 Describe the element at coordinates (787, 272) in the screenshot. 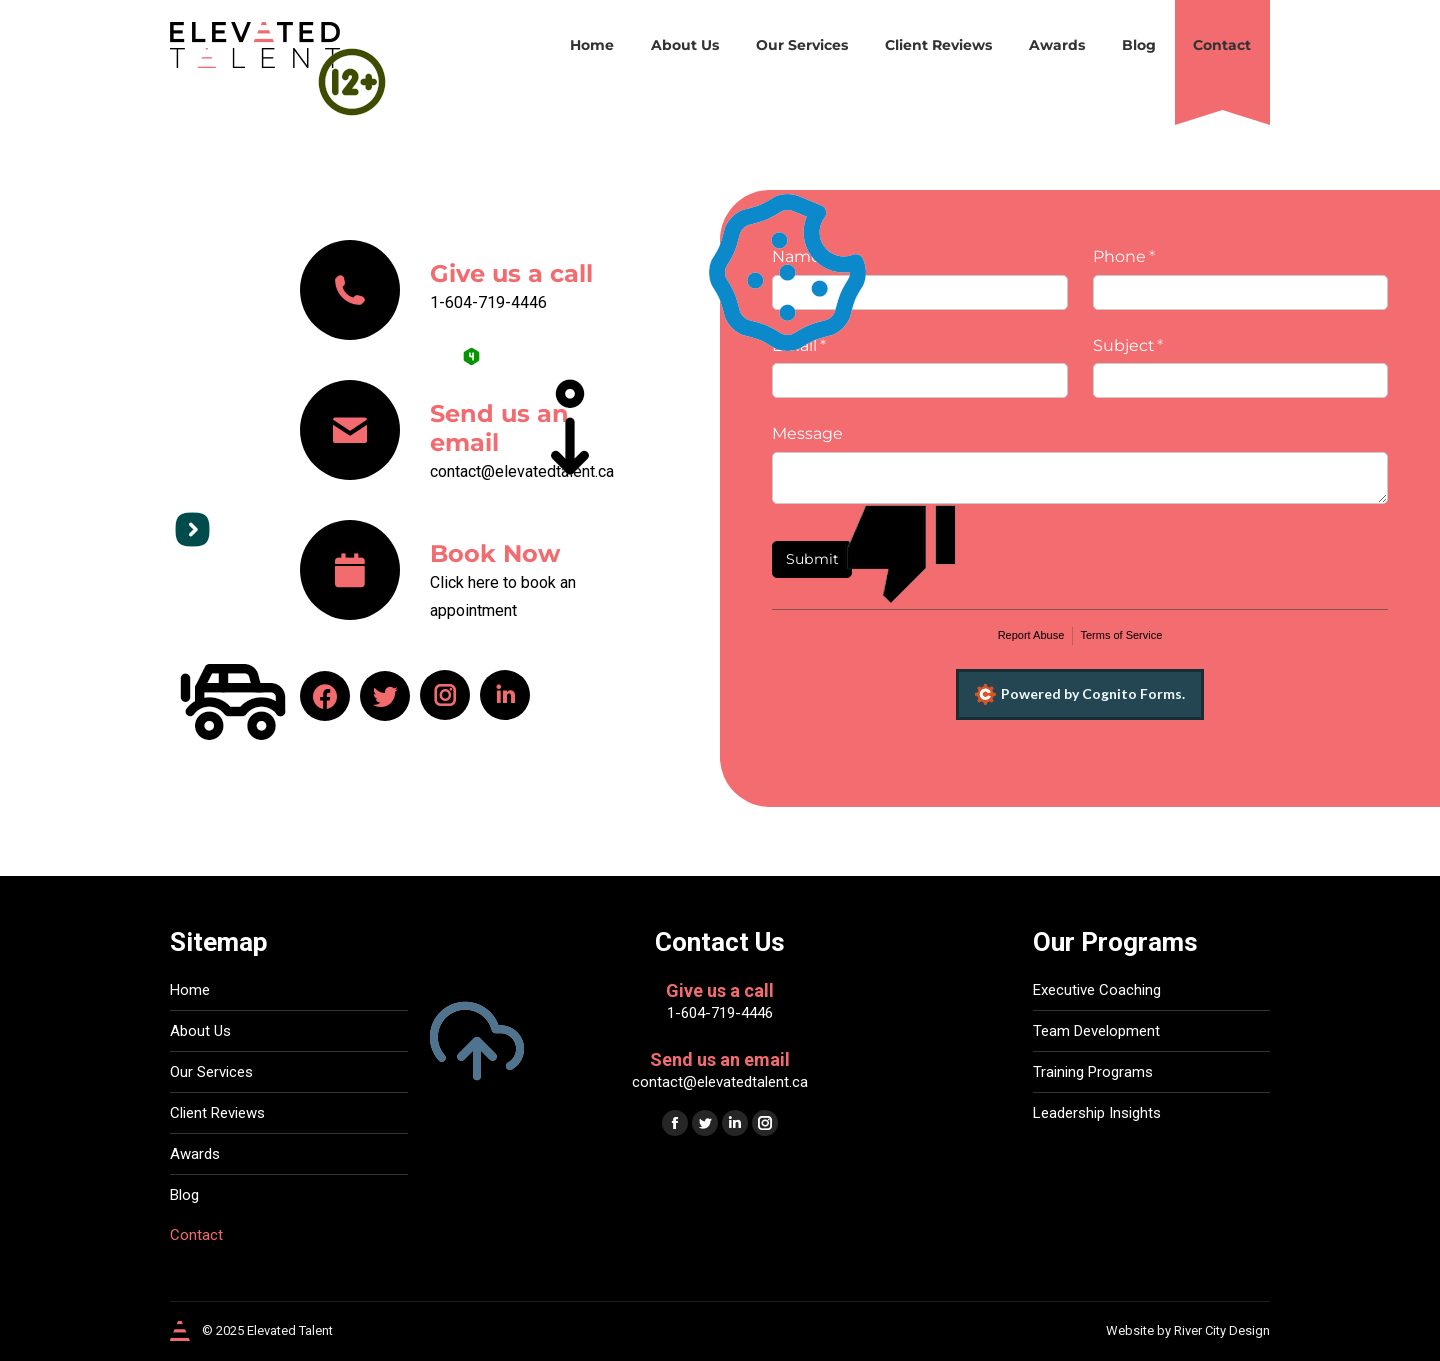

I see `manage cookie preferences` at that location.